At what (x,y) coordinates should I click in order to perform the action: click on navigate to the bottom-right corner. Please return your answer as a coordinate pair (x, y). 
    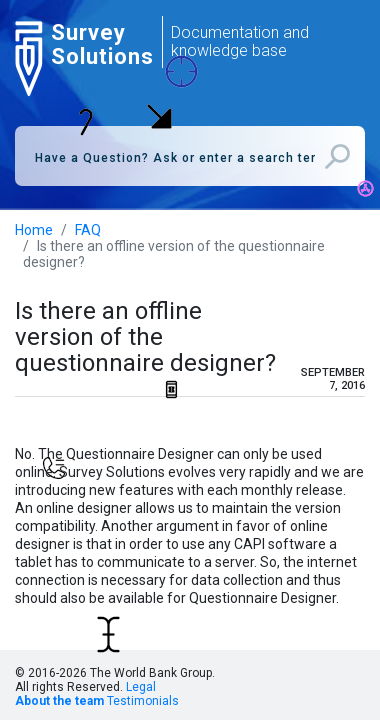
    Looking at the image, I should click on (159, 116).